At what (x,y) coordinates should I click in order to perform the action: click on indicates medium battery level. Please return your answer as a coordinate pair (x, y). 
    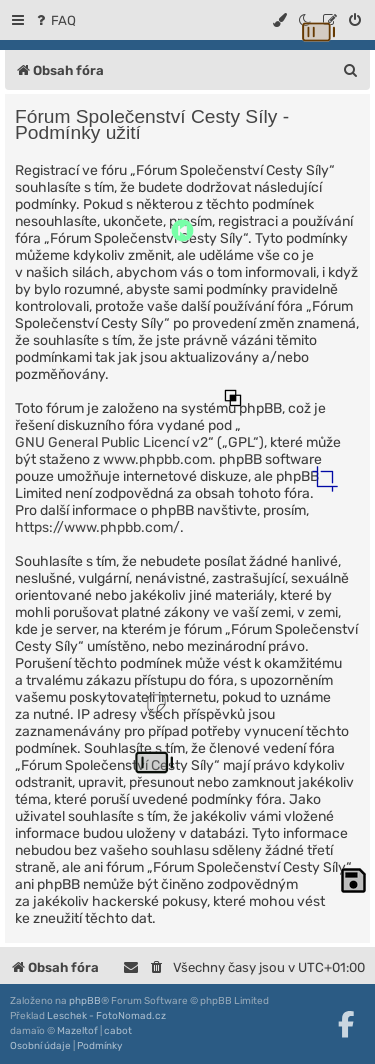
    Looking at the image, I should click on (318, 32).